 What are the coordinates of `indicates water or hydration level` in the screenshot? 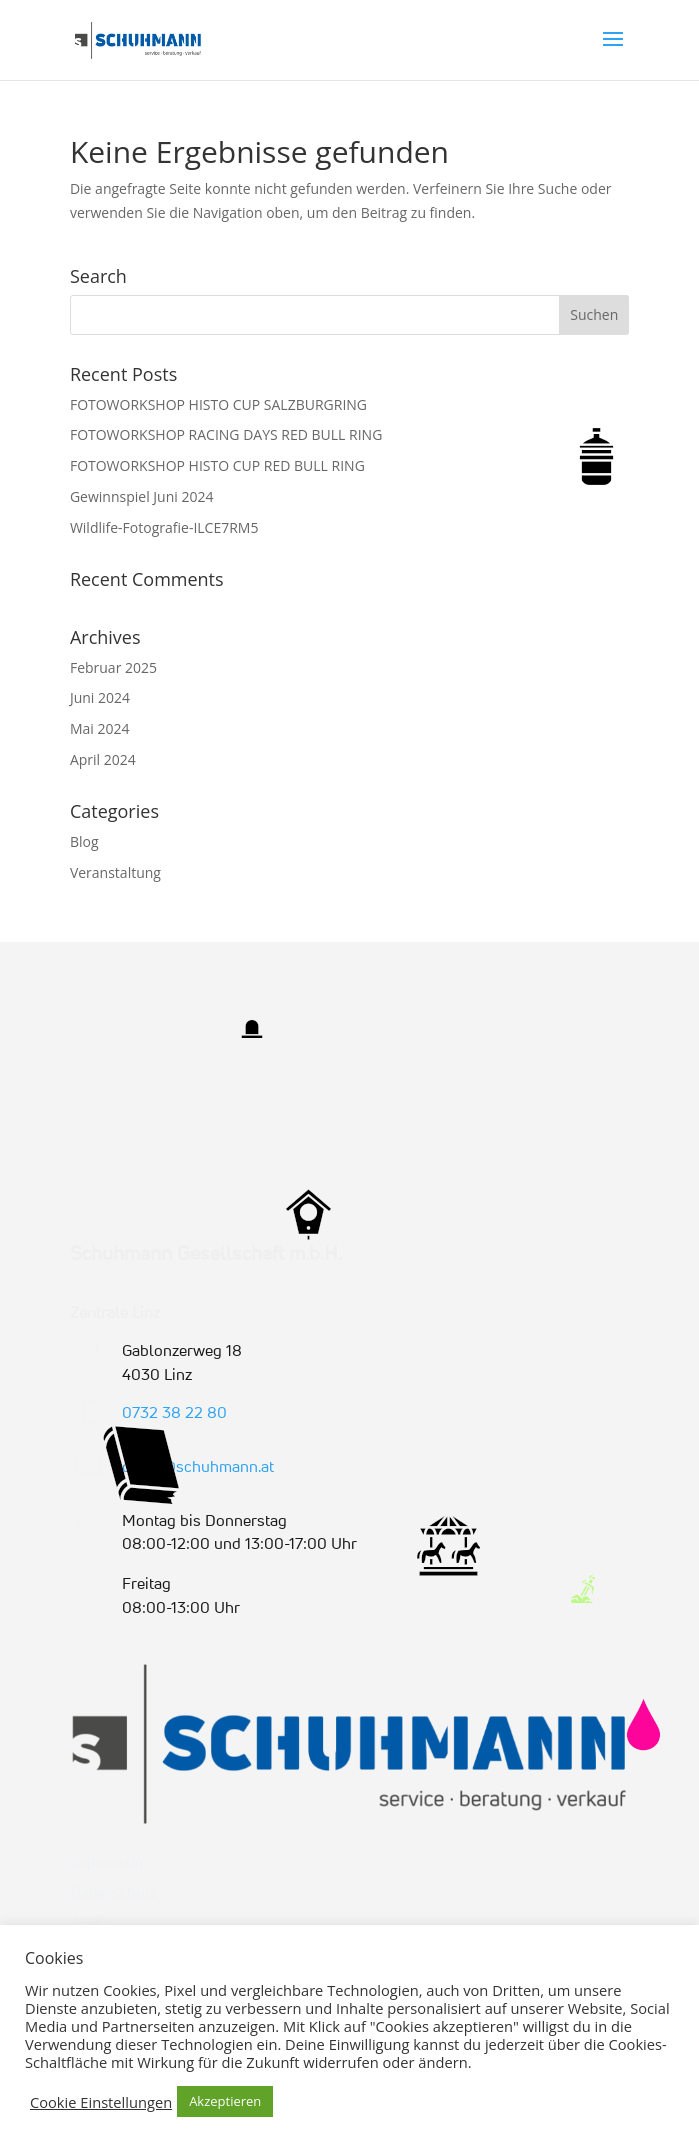 It's located at (643, 1724).